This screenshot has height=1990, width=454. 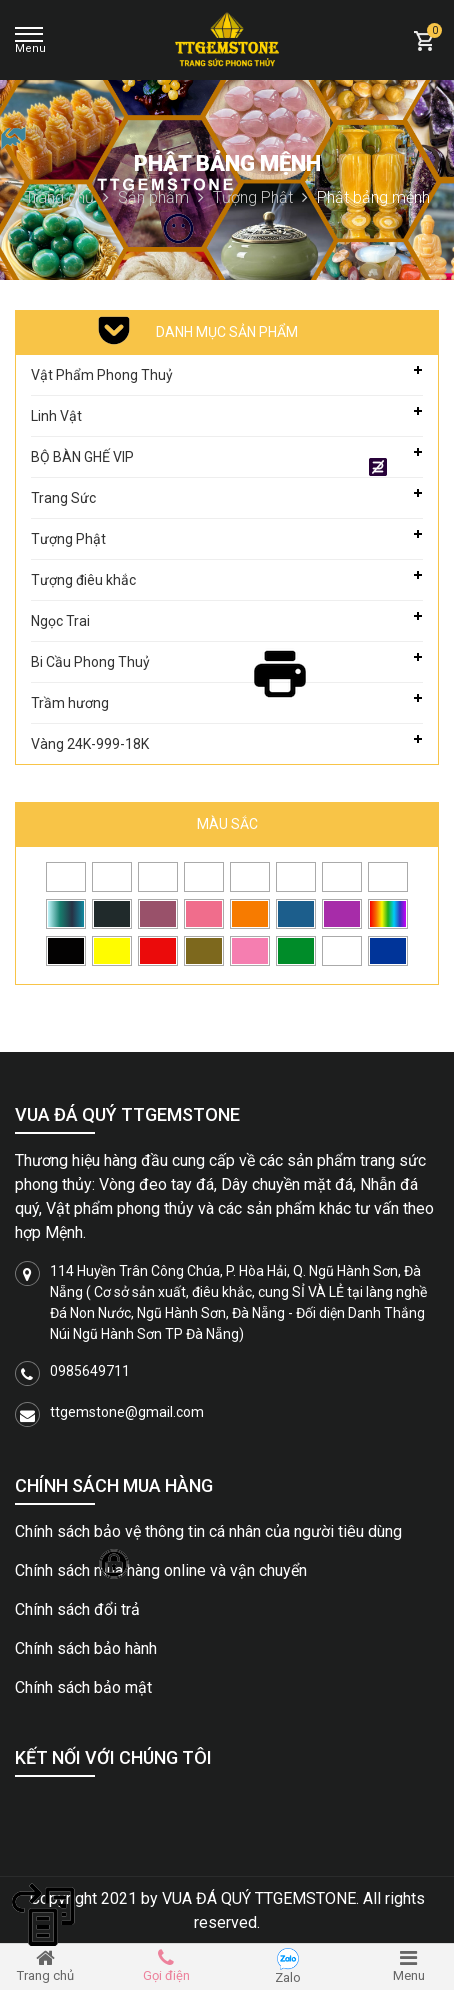 What do you see at coordinates (178, 228) in the screenshot?
I see `indicates a neutral or no-response status` at bounding box center [178, 228].